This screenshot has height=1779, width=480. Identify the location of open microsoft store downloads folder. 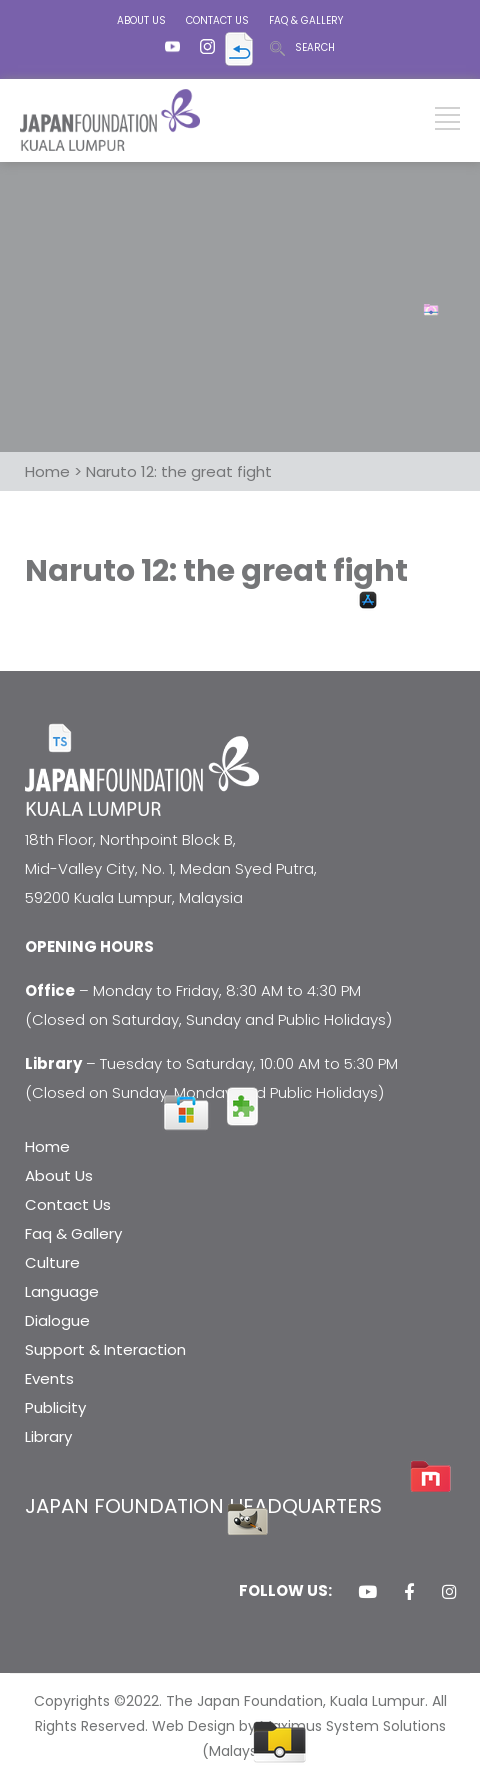
(186, 1114).